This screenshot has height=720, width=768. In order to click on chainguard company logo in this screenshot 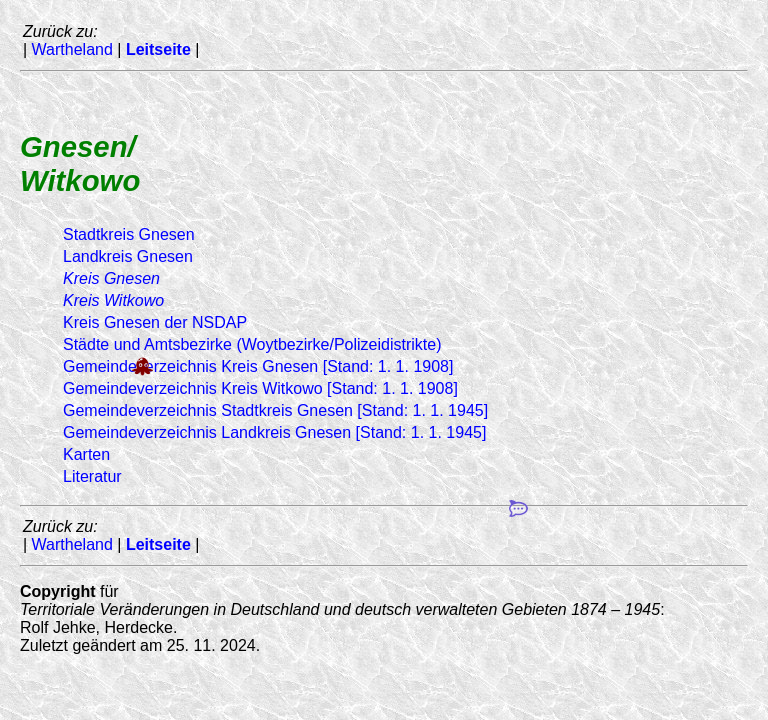, I will do `click(142, 366)`.